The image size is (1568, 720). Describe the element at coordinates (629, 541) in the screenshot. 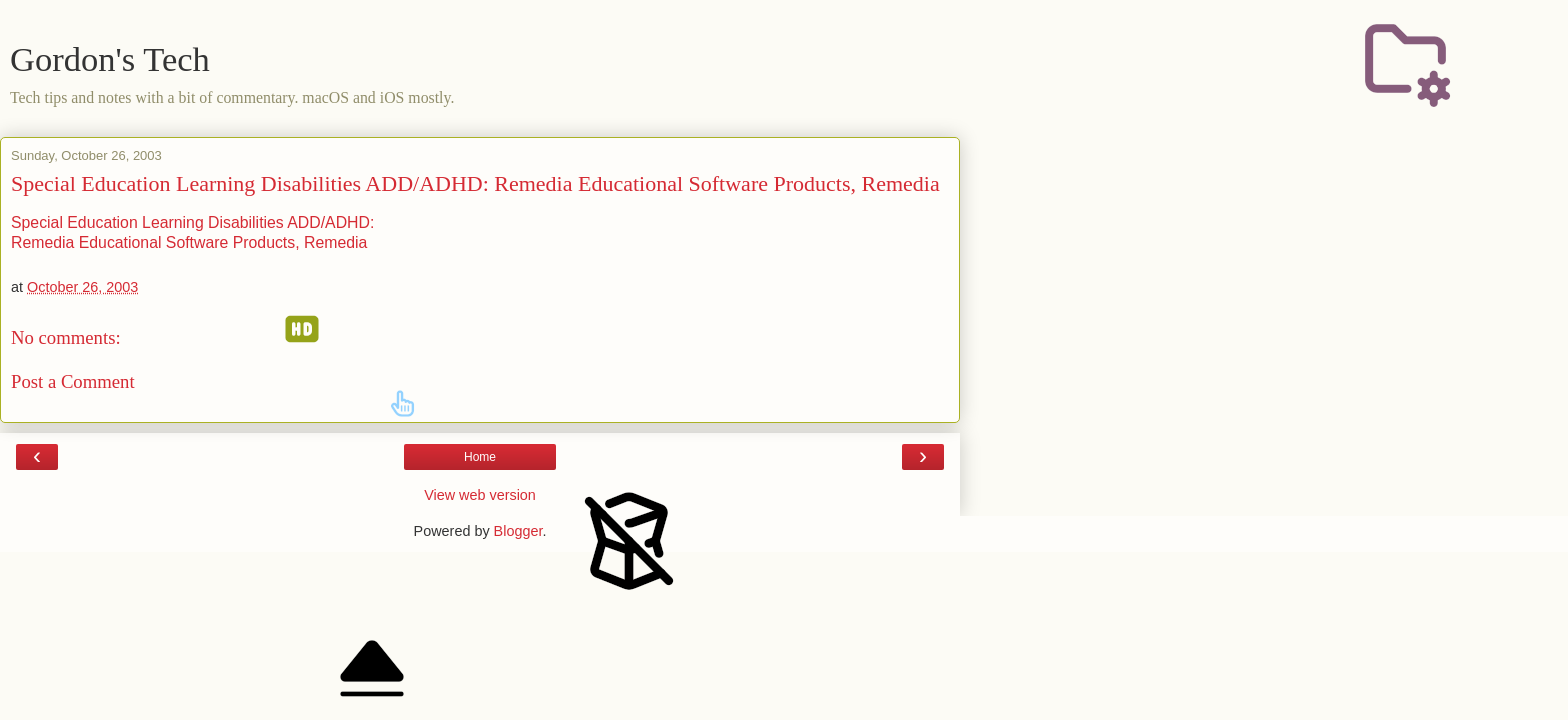

I see `disable 3D object rendering` at that location.